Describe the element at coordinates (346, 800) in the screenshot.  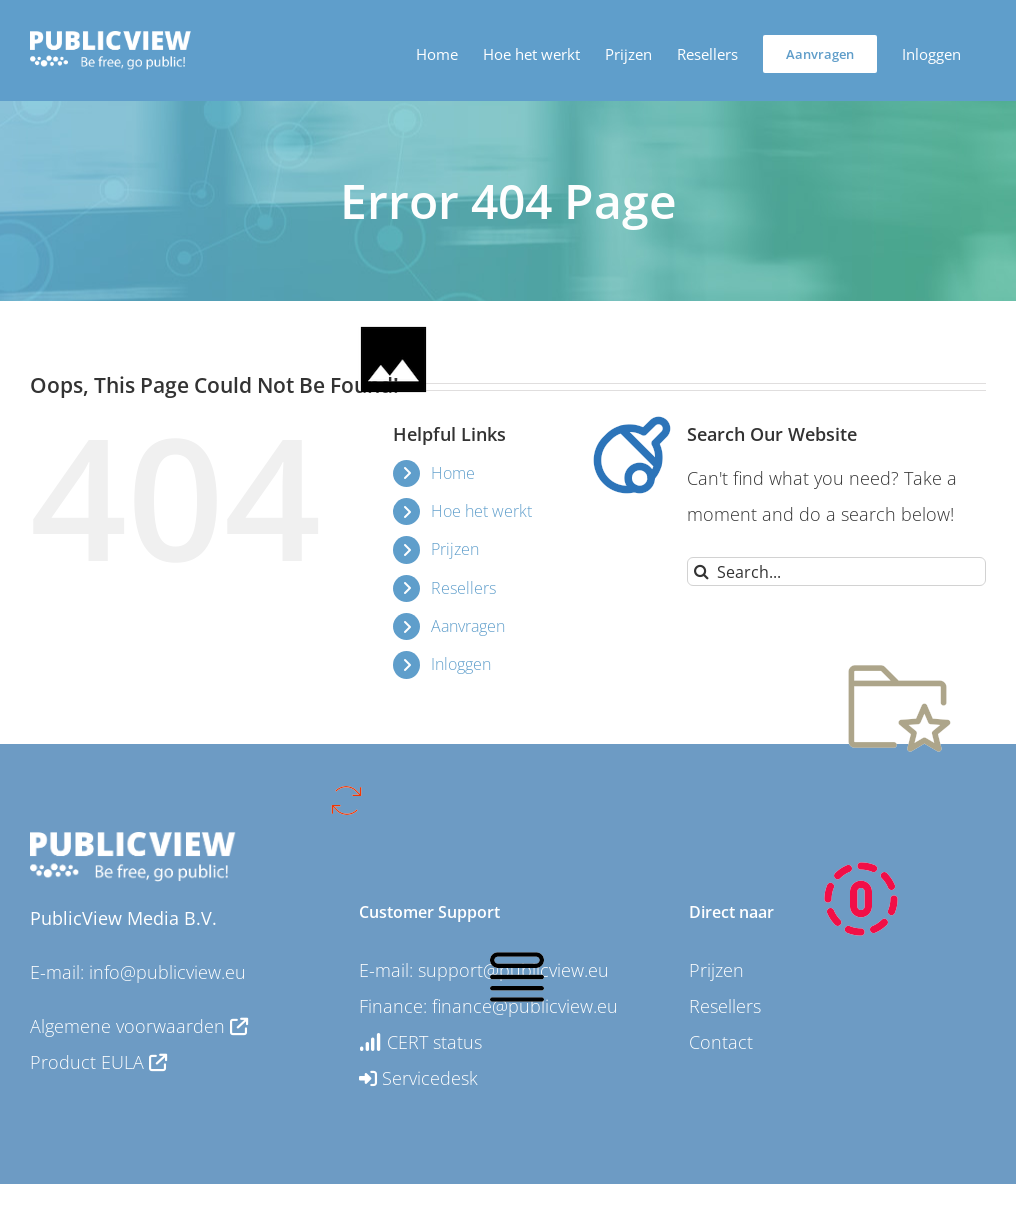
I see `refresh or reload content` at that location.